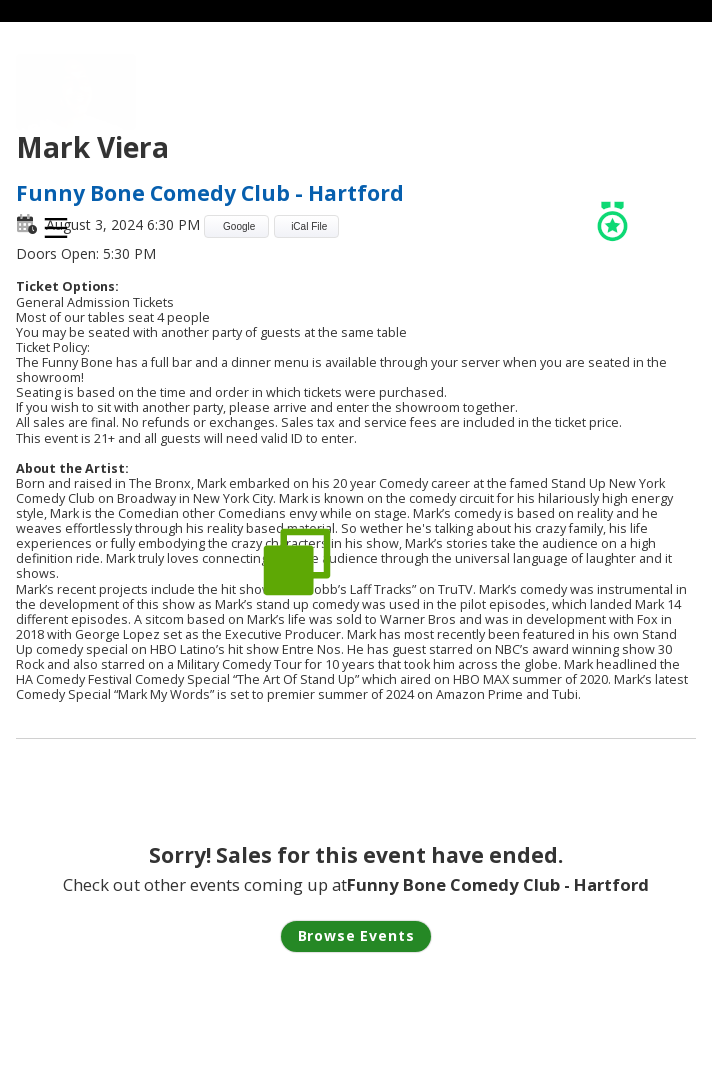 Image resolution: width=712 pixels, height=1072 pixels. What do you see at coordinates (297, 562) in the screenshot?
I see `select multiple items` at bounding box center [297, 562].